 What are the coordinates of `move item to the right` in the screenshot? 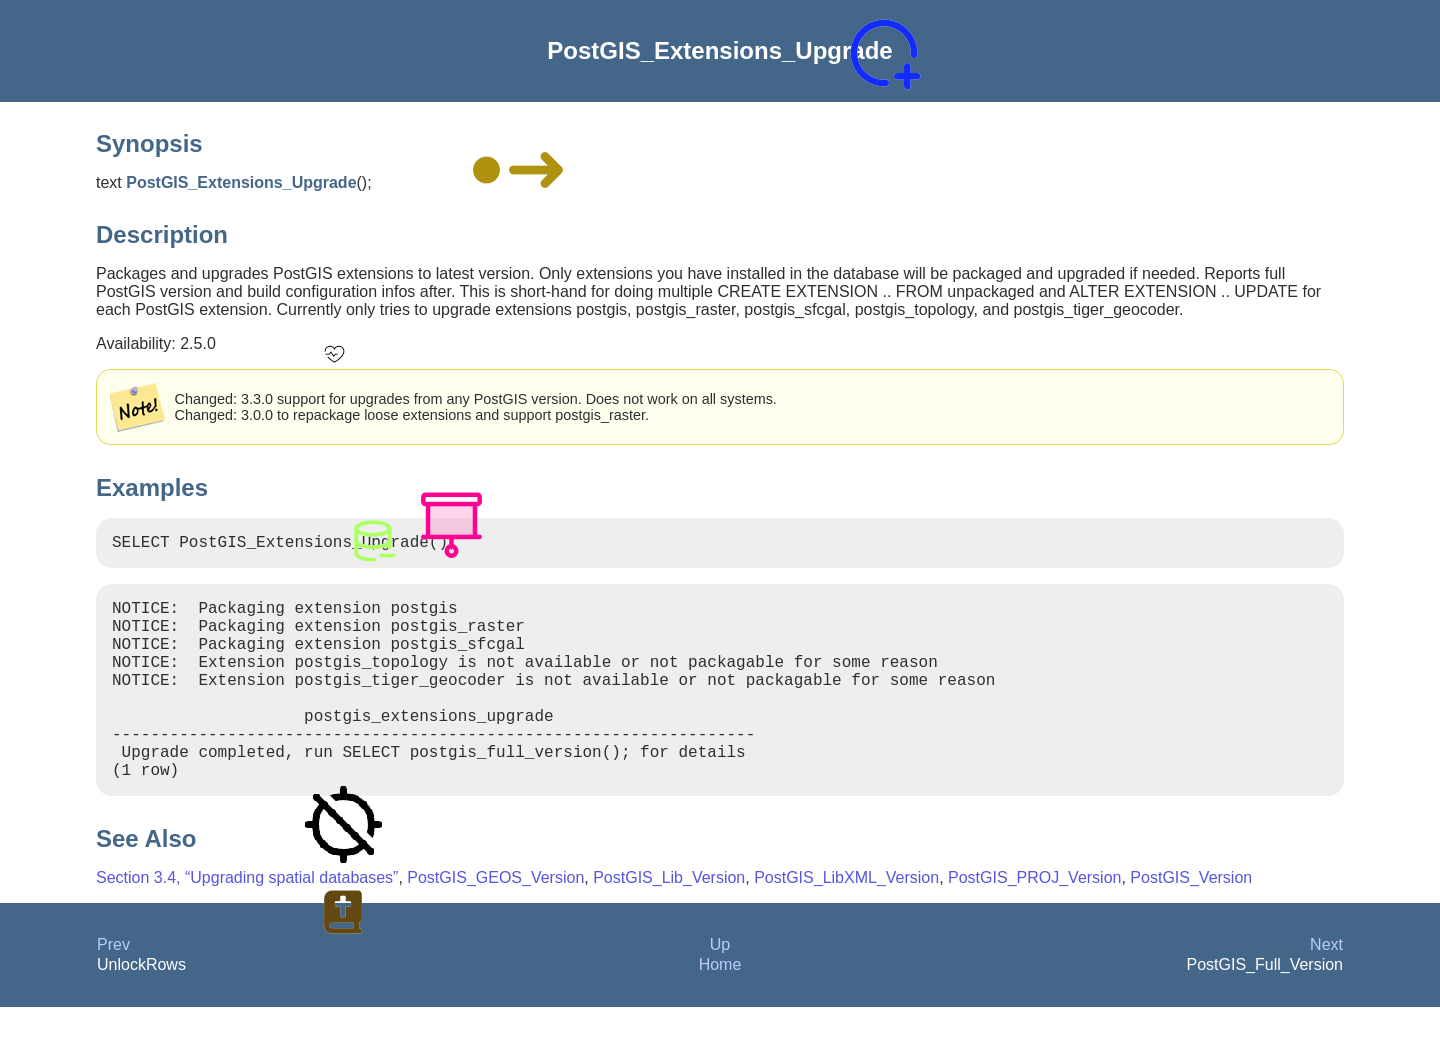 It's located at (518, 170).